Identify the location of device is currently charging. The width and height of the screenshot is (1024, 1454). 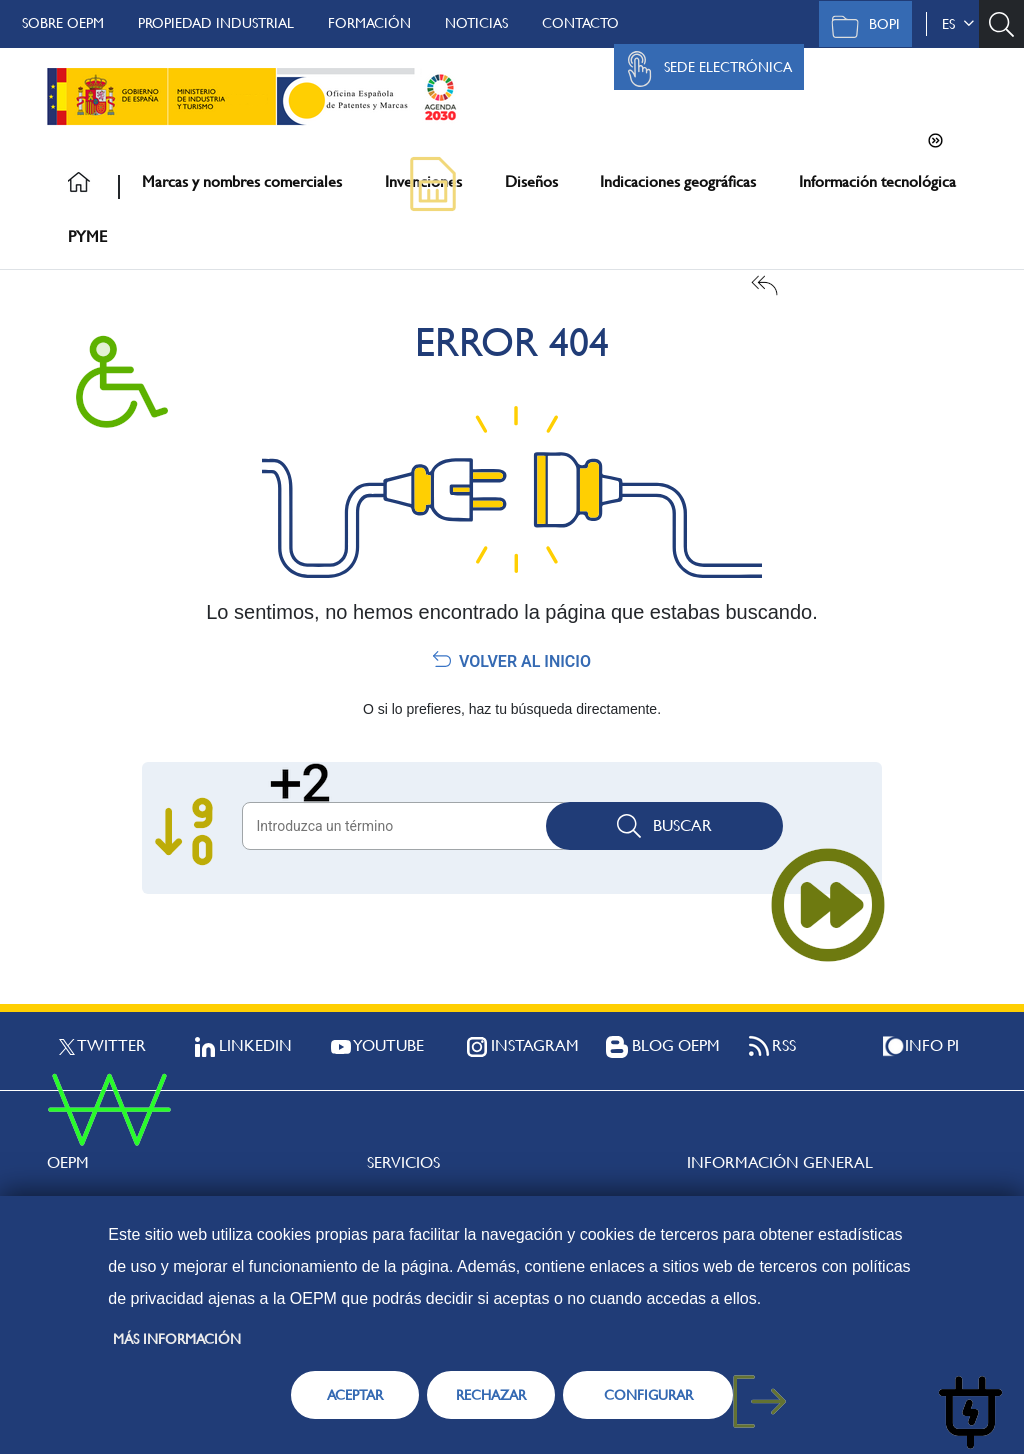
(970, 1412).